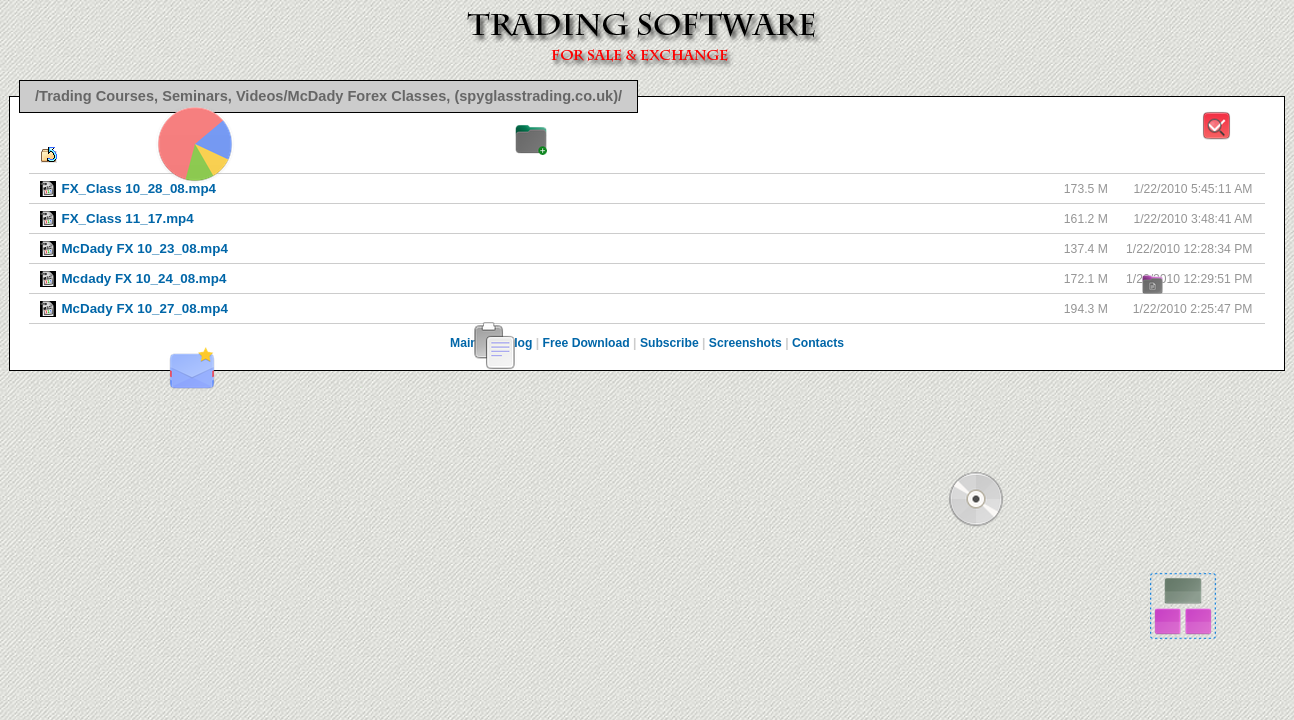  Describe the element at coordinates (348, 371) in the screenshot. I see `set up recurring payments or financial reminders` at that location.